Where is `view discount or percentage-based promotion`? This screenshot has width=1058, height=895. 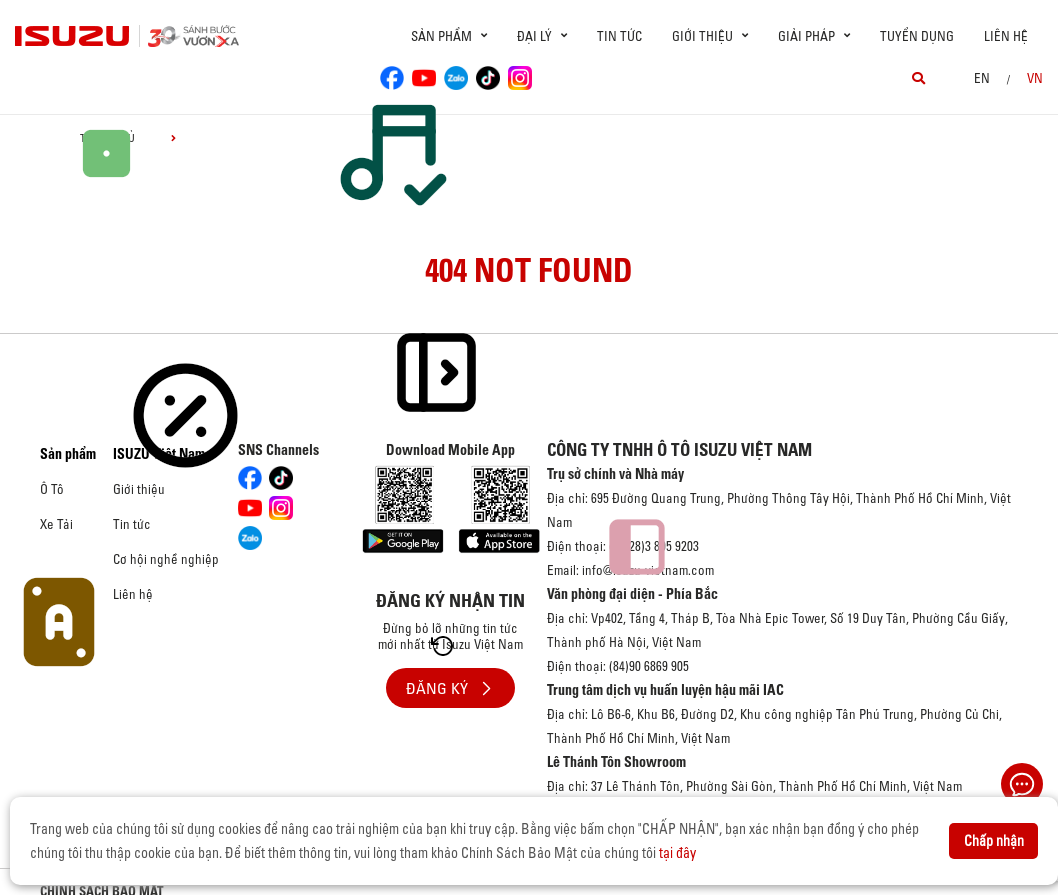
view discount or percentage-based promotion is located at coordinates (185, 415).